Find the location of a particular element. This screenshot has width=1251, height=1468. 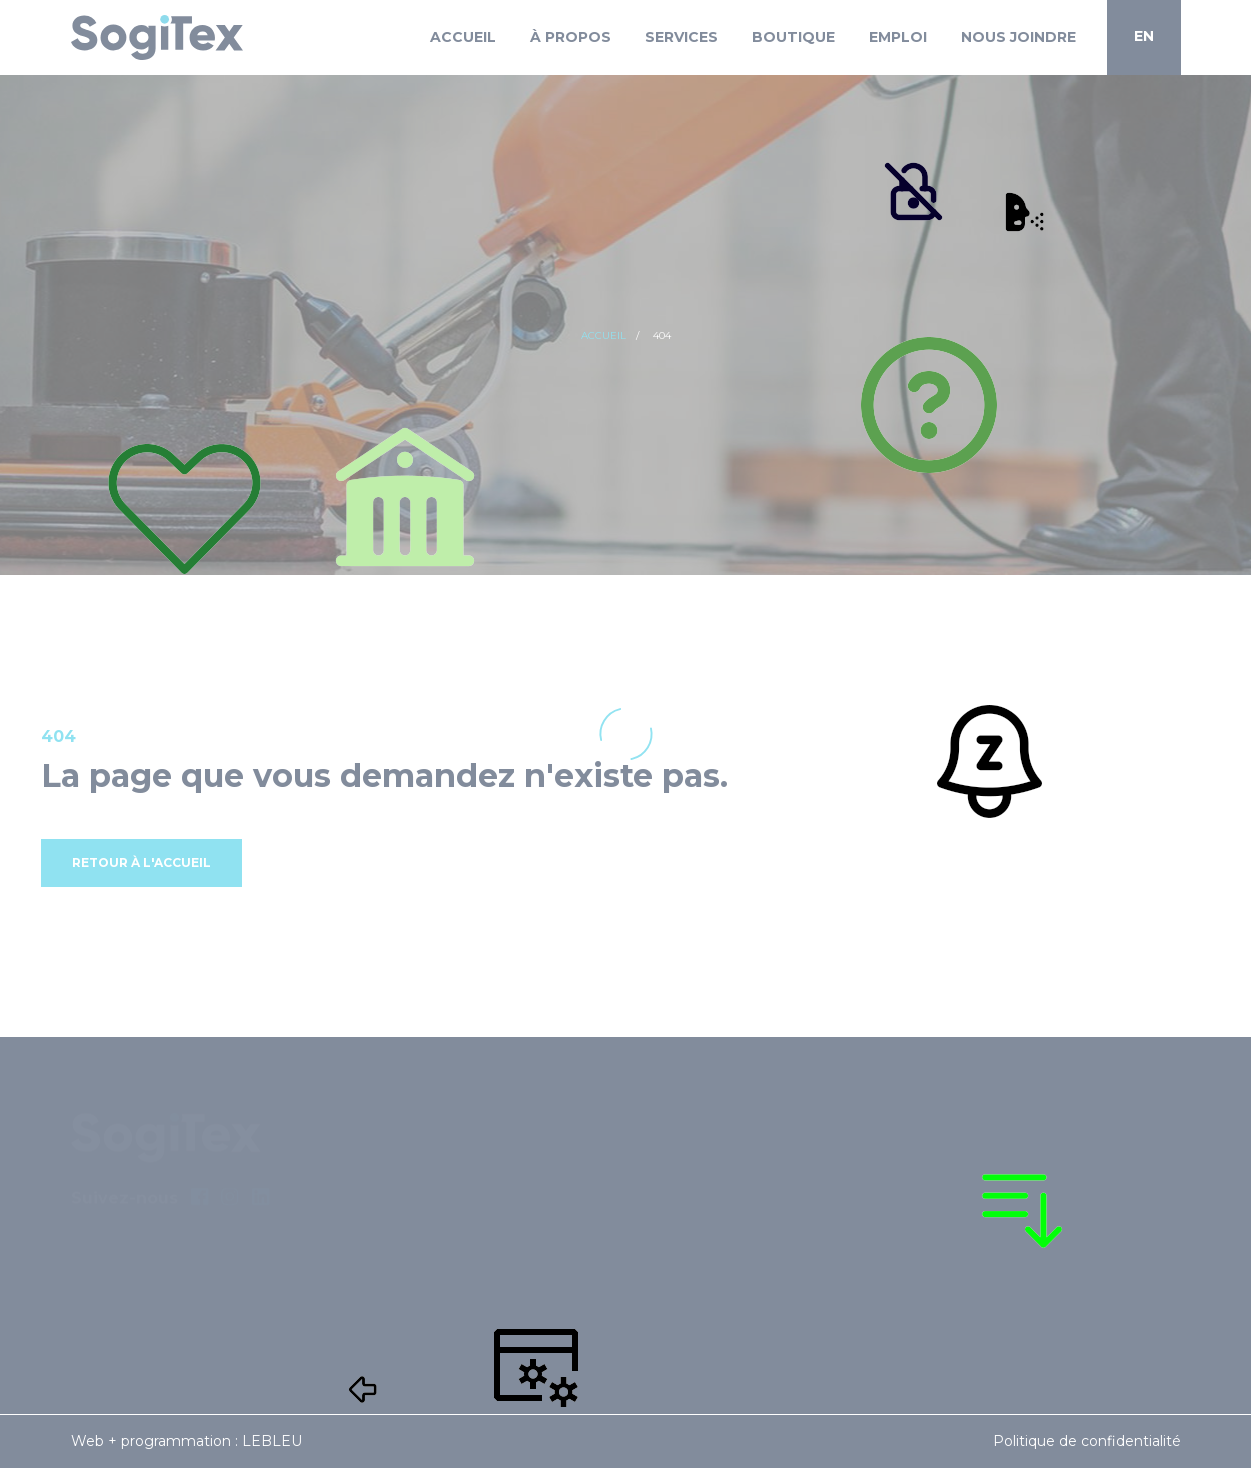

sort list in descending order is located at coordinates (1022, 1208).